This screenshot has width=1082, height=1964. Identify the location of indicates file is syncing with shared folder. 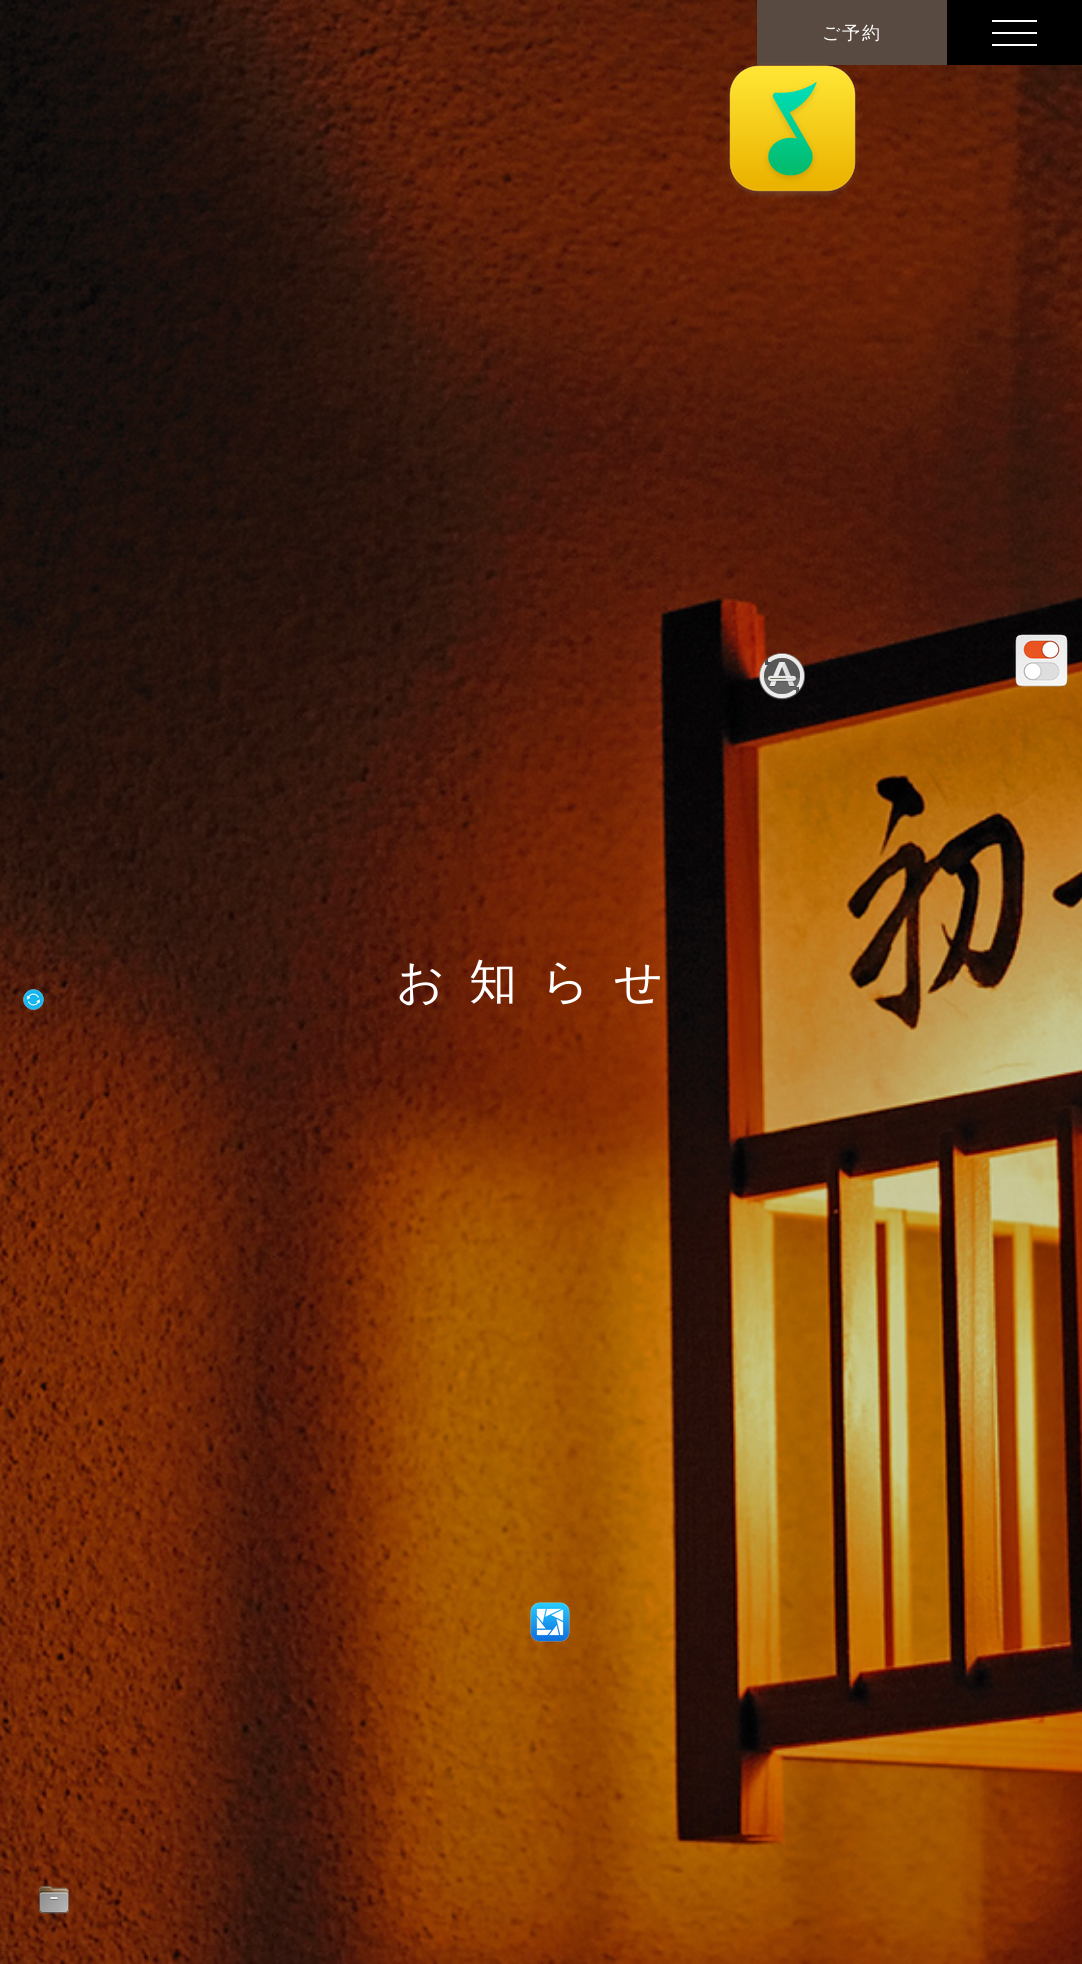
(33, 999).